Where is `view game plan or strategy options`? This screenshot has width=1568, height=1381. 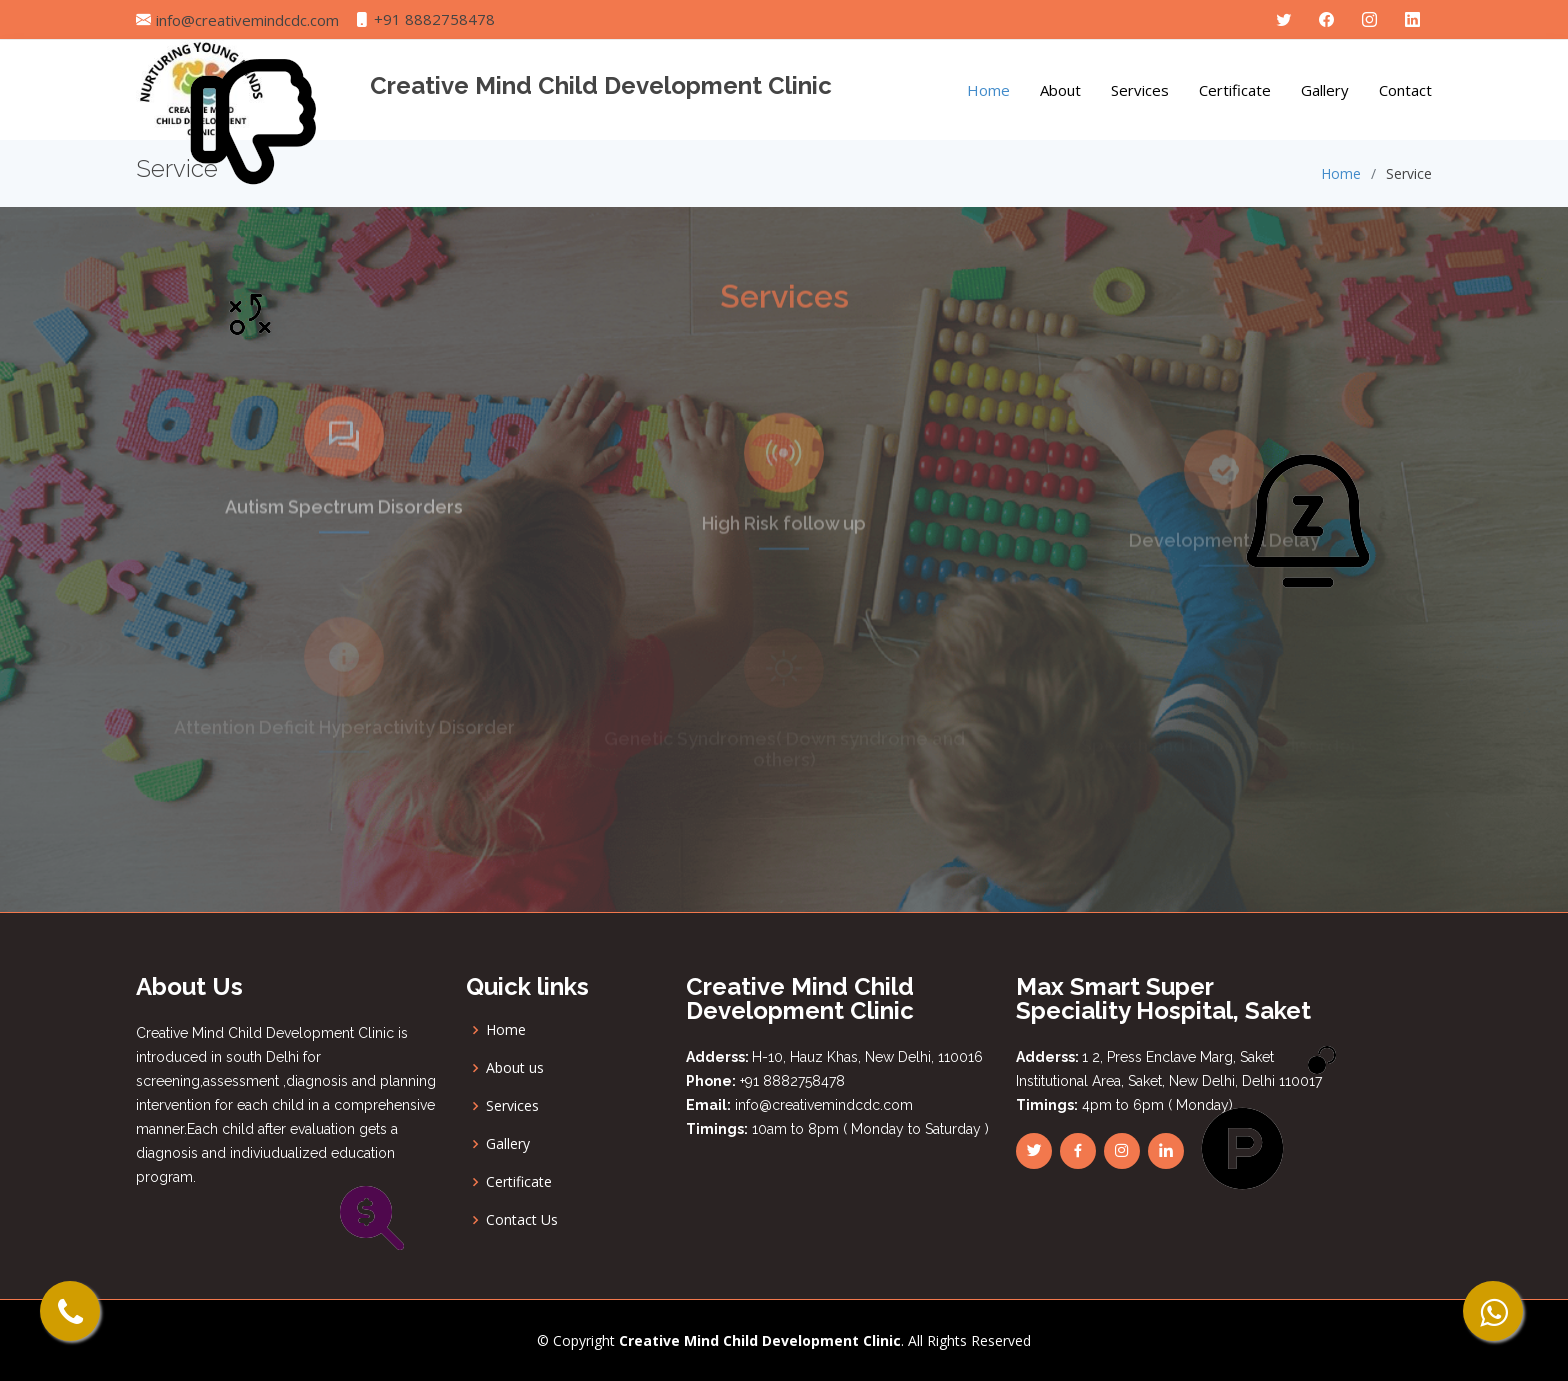
view game plan or strategy options is located at coordinates (248, 314).